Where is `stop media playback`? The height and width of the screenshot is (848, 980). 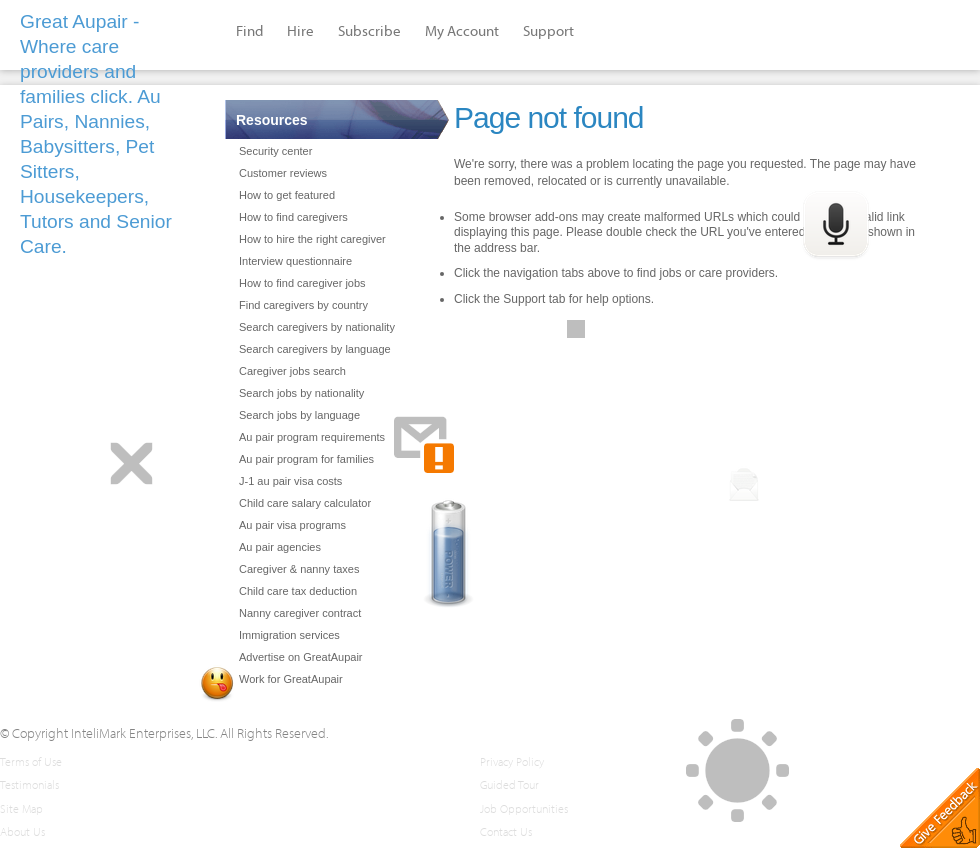
stop media playback is located at coordinates (576, 329).